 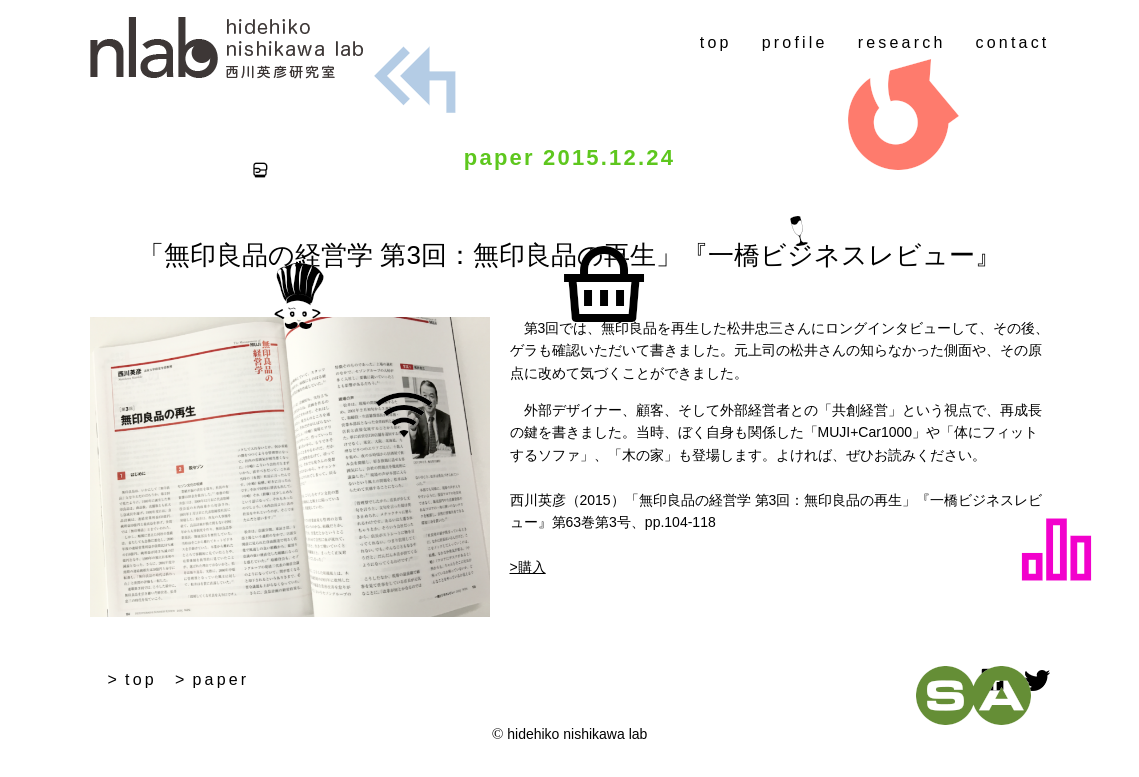 What do you see at coordinates (260, 170) in the screenshot?
I see `boxing or combat sports category` at bounding box center [260, 170].